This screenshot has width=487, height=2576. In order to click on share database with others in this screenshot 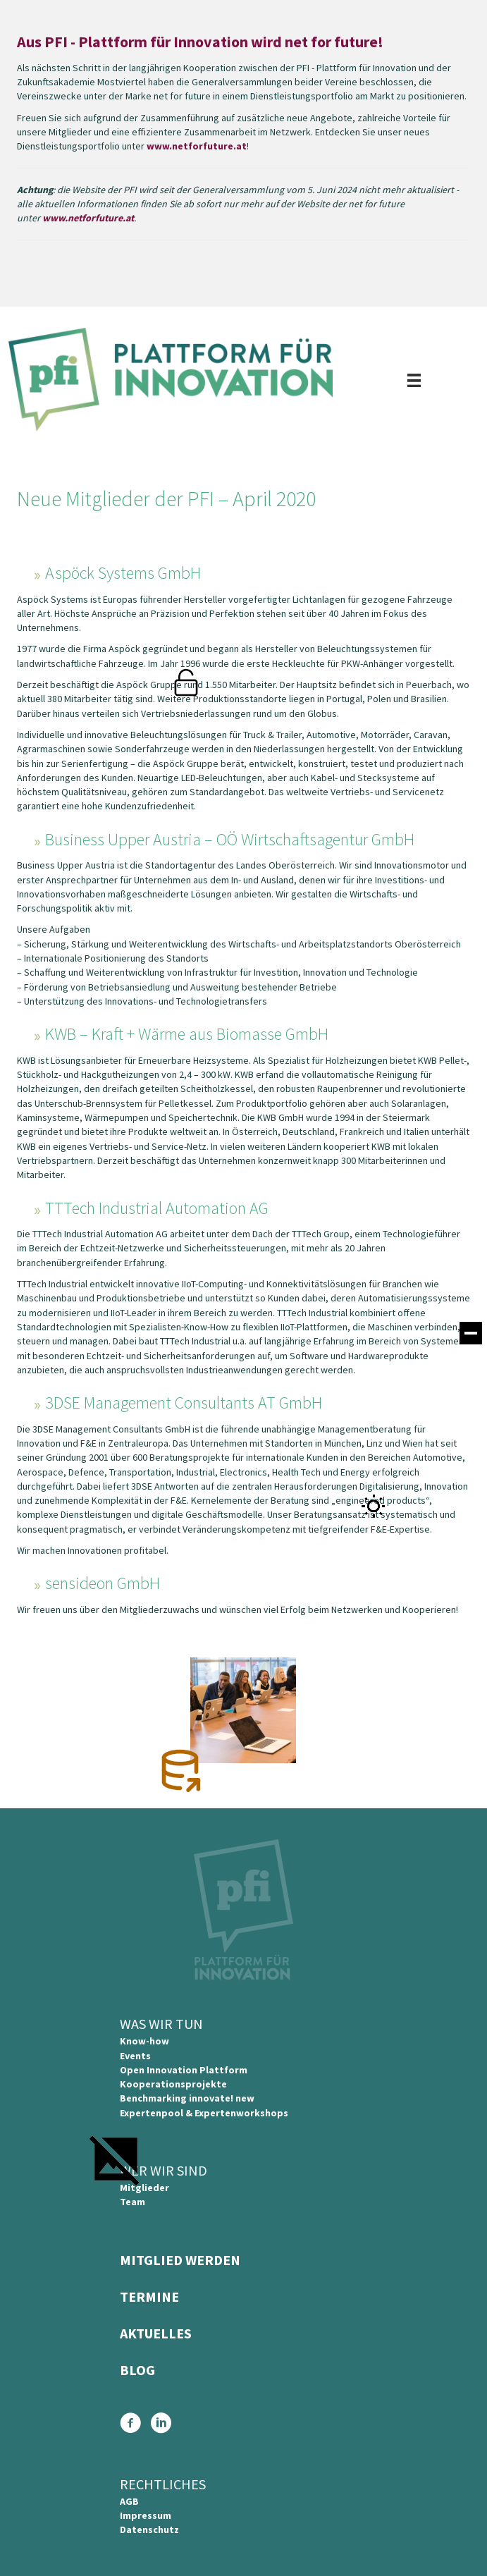, I will do `click(180, 1770)`.